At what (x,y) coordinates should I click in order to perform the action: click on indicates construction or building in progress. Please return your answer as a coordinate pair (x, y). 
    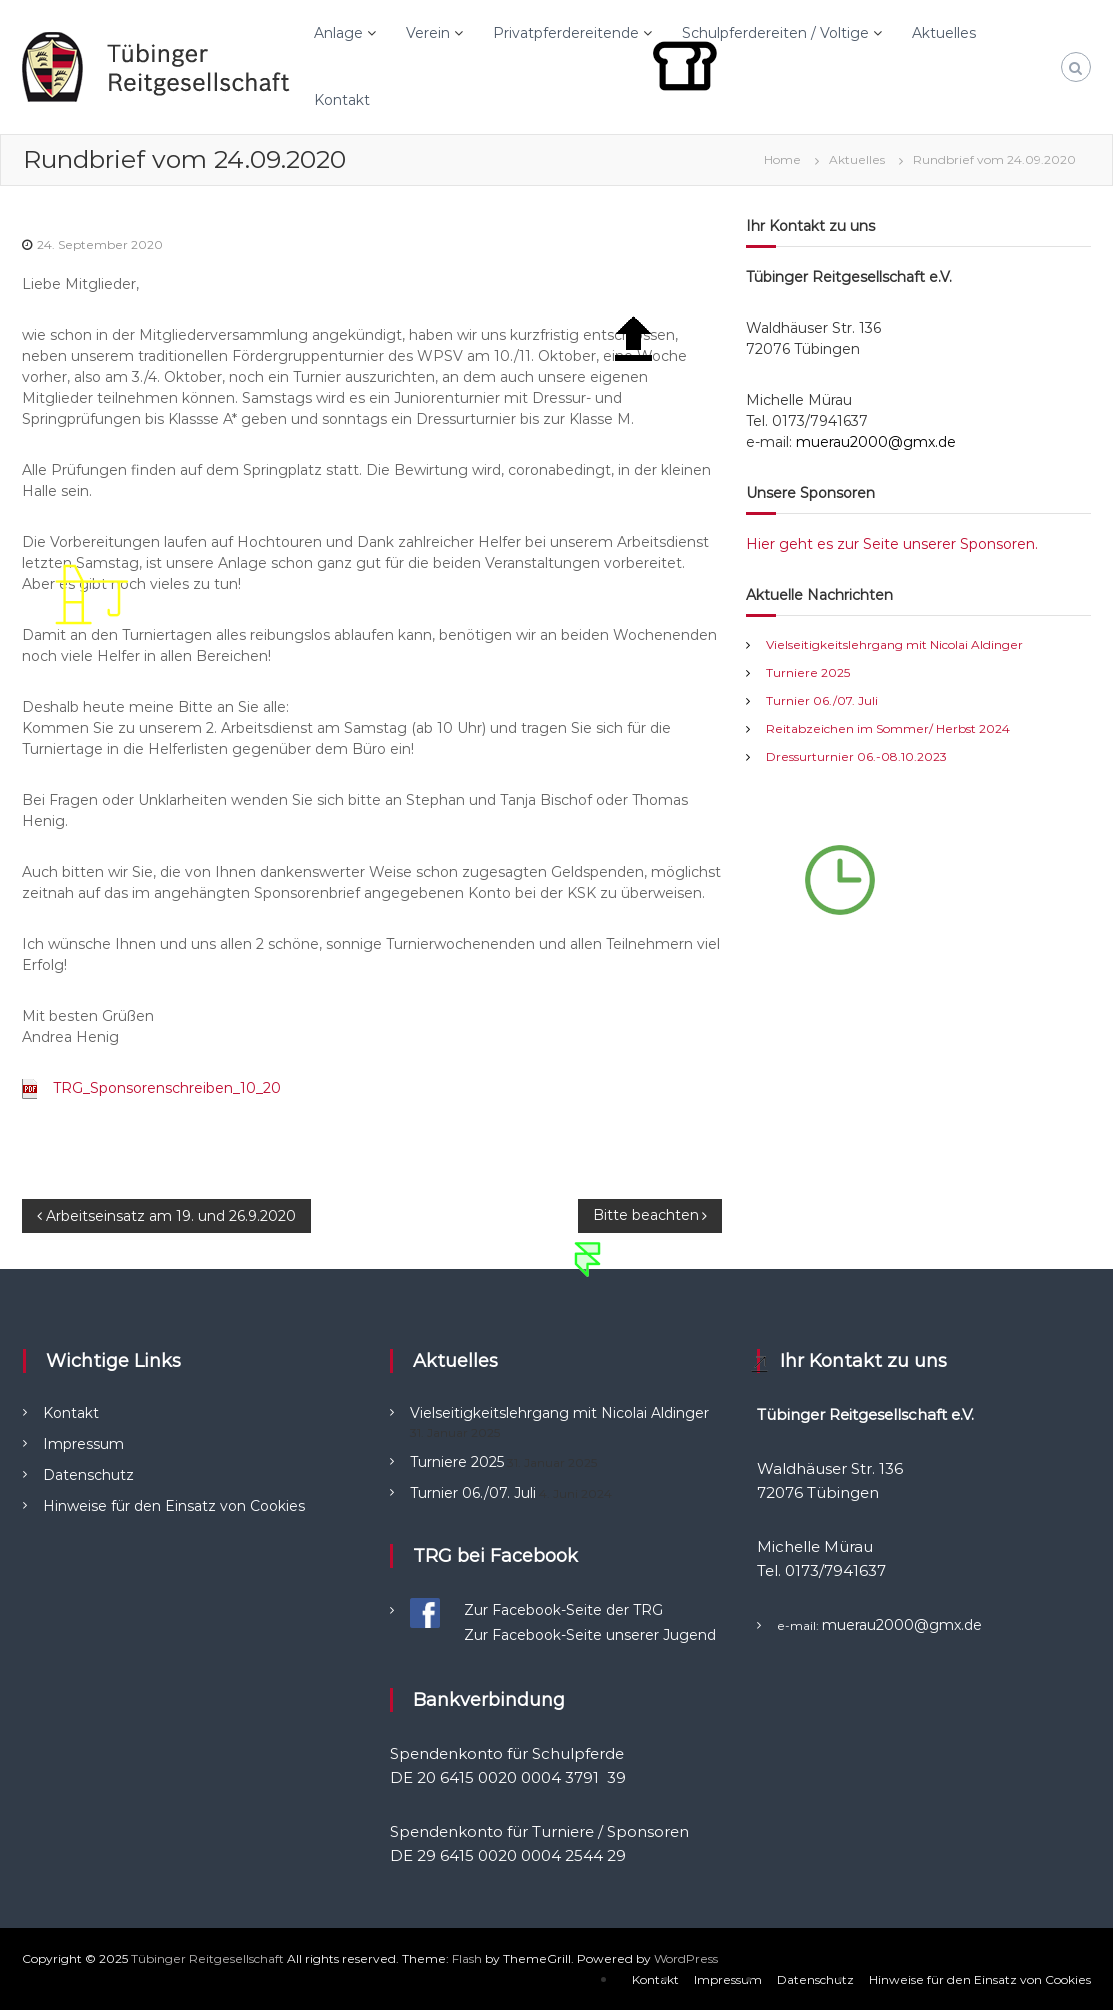
    Looking at the image, I should click on (90, 594).